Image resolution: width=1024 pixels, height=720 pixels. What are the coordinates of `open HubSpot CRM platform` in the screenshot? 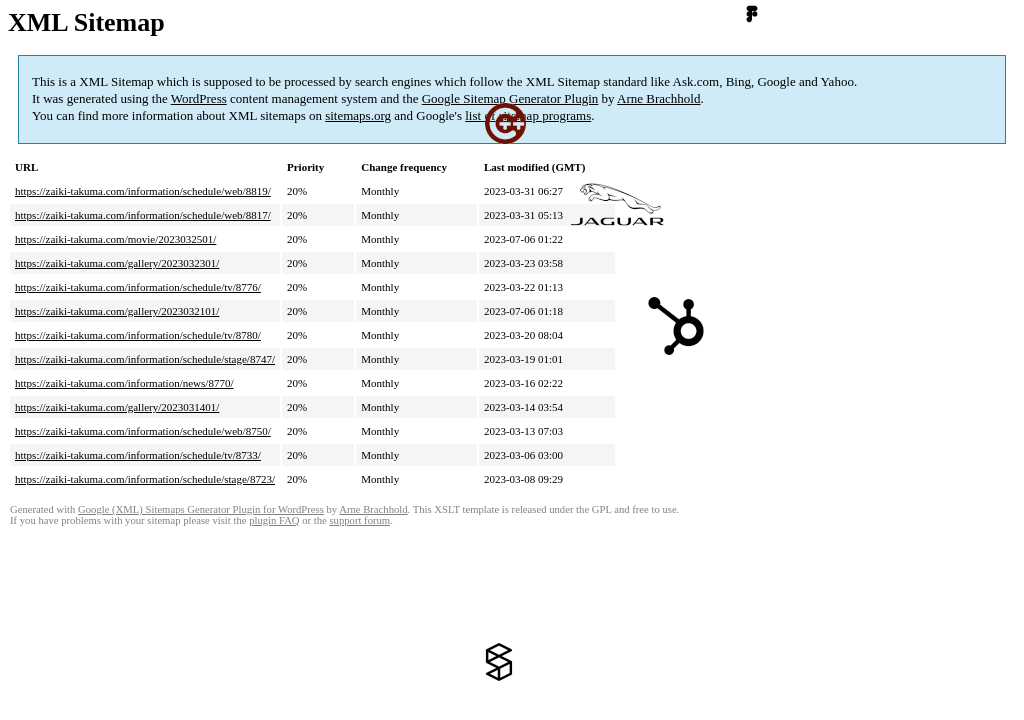 It's located at (676, 326).